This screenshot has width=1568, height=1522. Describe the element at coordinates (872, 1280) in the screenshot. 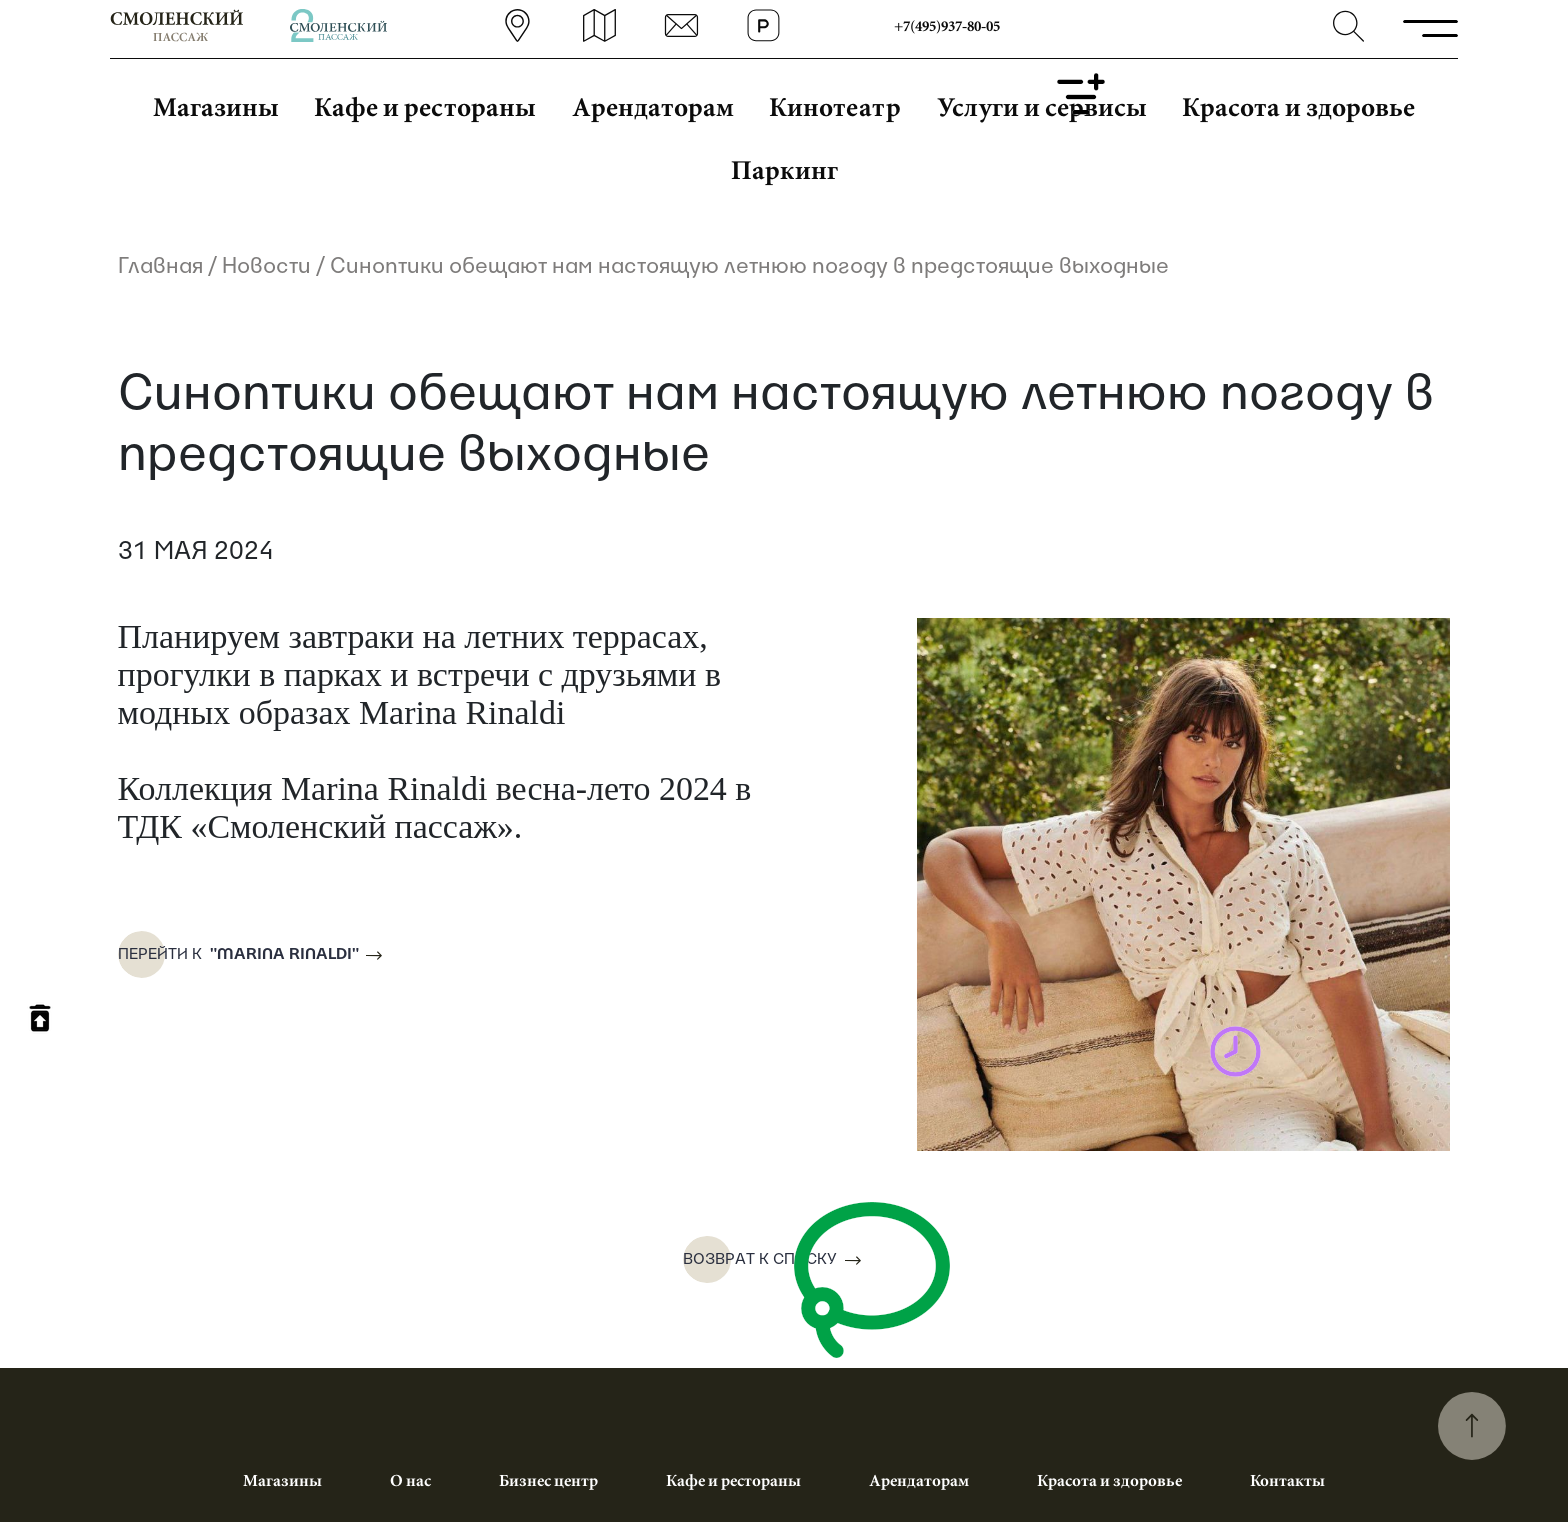

I see `select an irregular area with freehand drawing` at that location.